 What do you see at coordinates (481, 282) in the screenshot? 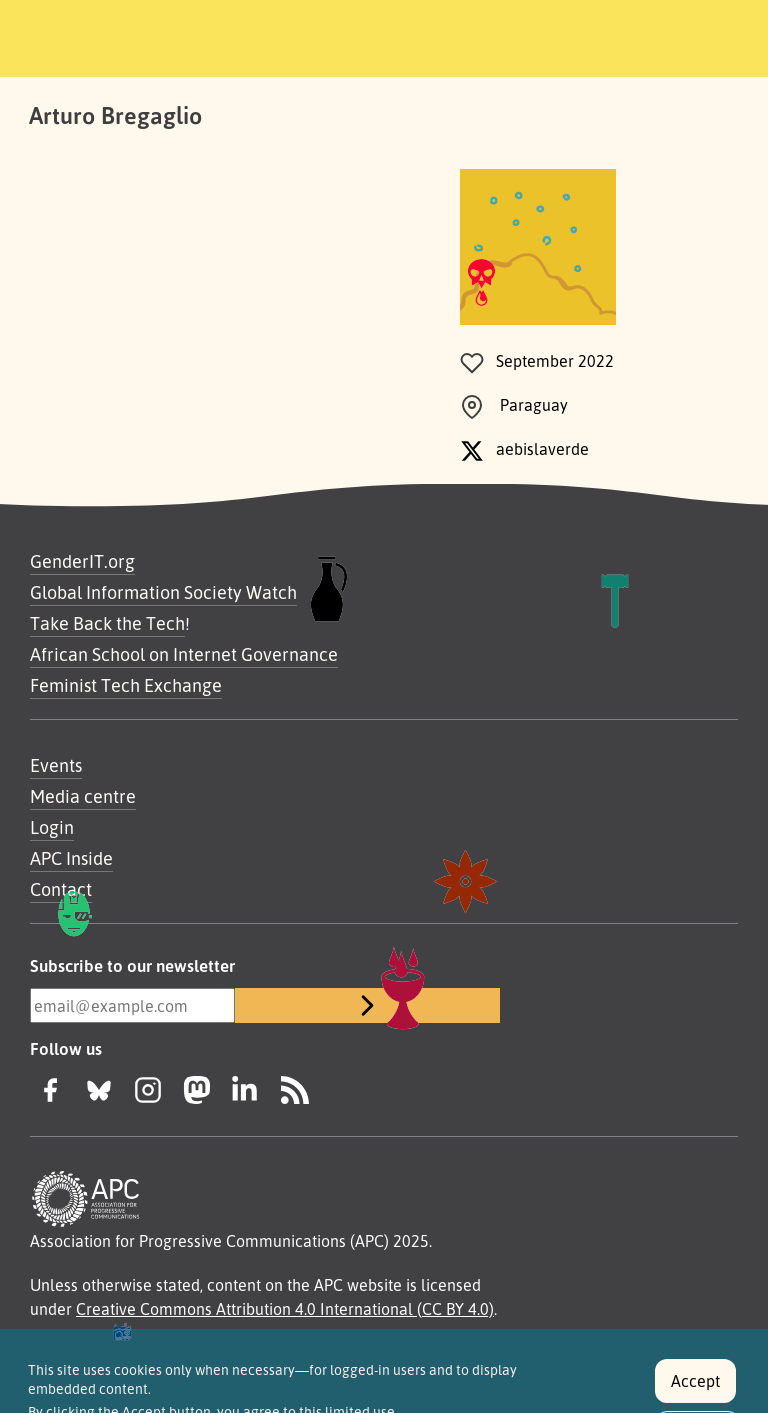
I see `indicates a poisonous or toxic item` at bounding box center [481, 282].